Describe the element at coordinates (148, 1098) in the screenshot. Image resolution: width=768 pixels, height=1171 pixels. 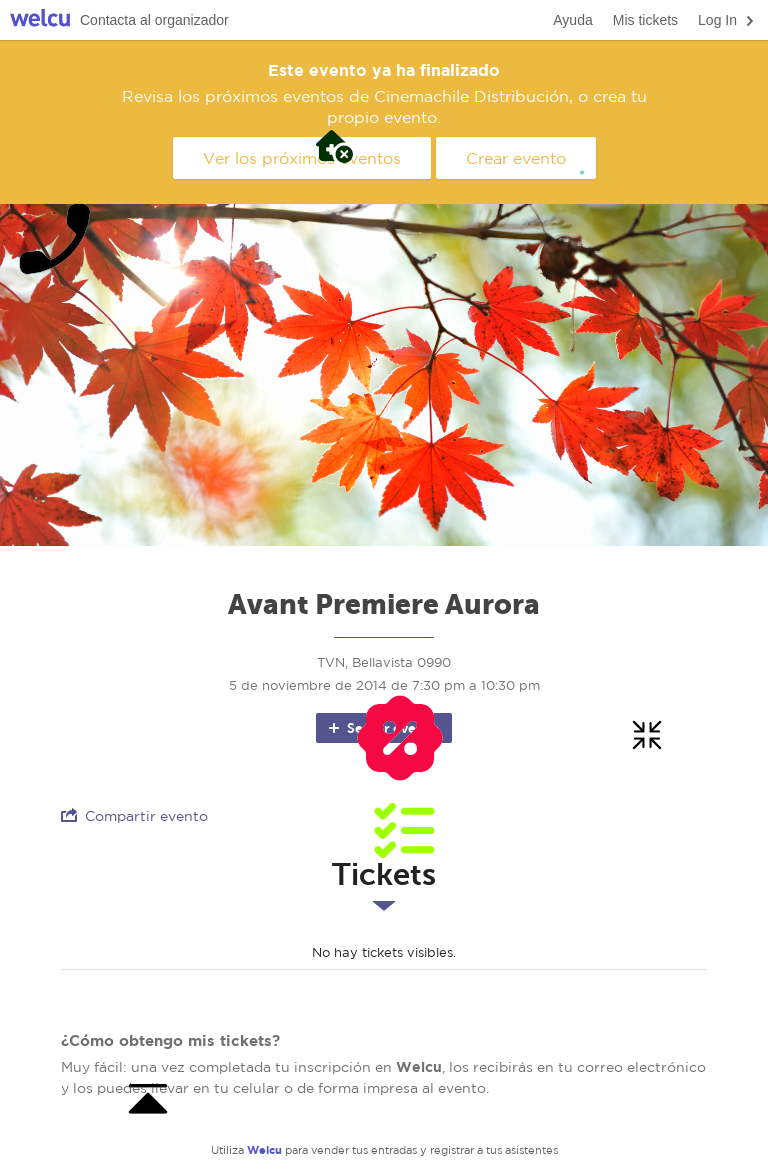
I see `collapse to top or minimize panel` at that location.